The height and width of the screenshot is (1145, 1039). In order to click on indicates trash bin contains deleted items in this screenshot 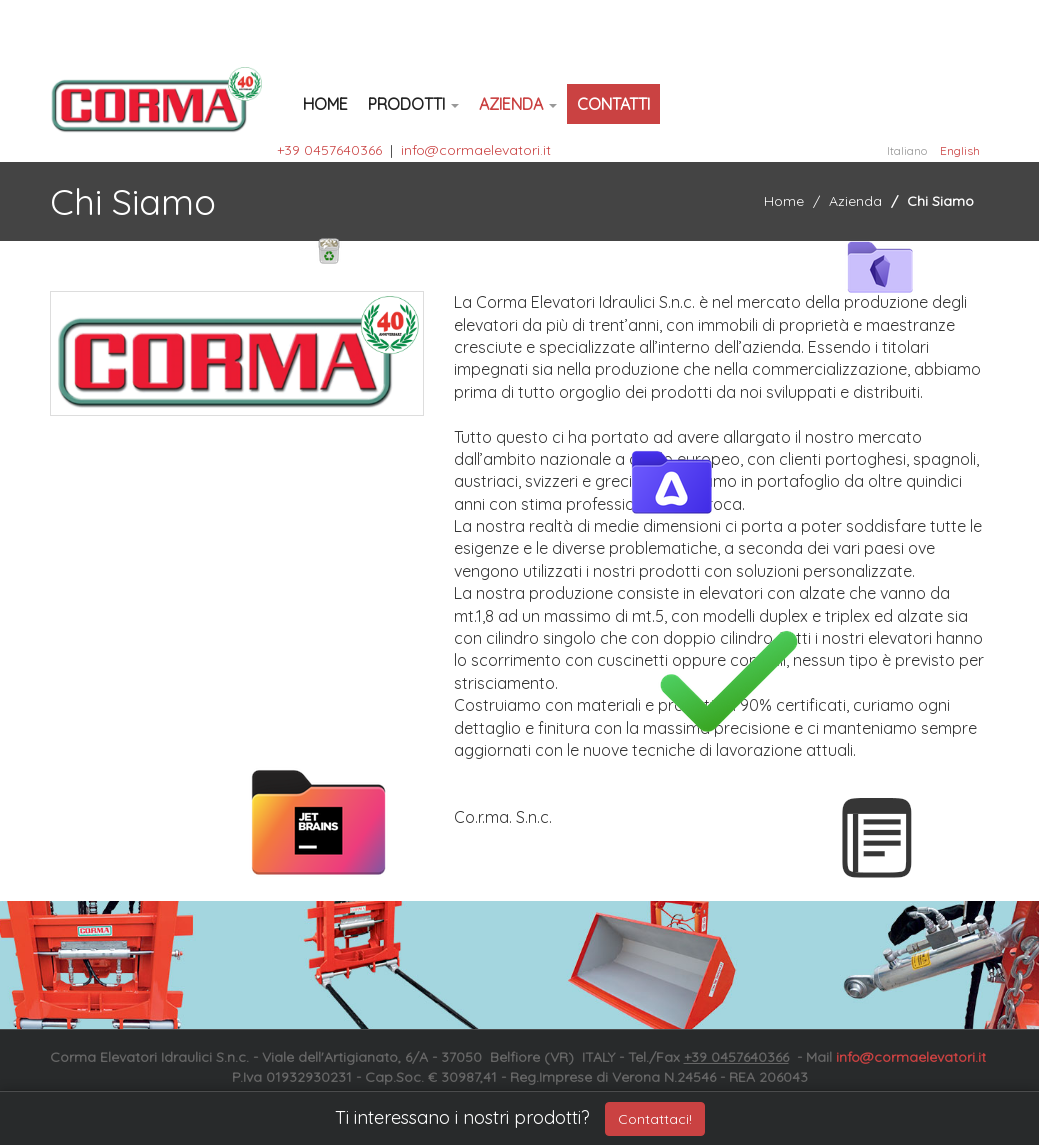, I will do `click(329, 251)`.